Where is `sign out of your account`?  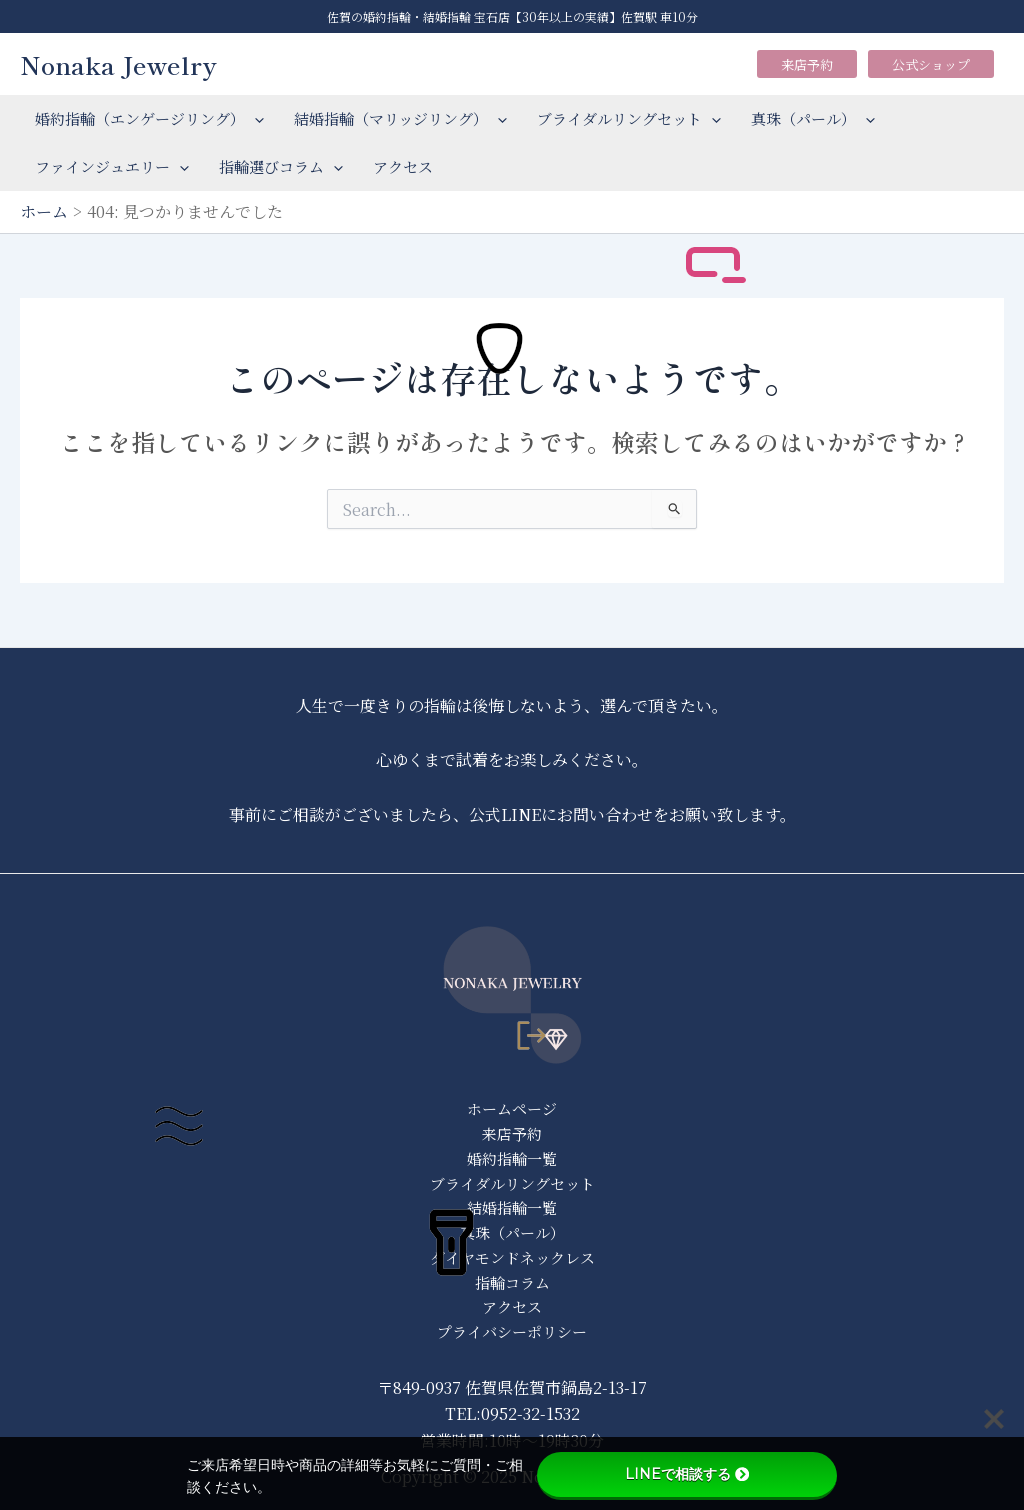
sign out of your account is located at coordinates (530, 1035).